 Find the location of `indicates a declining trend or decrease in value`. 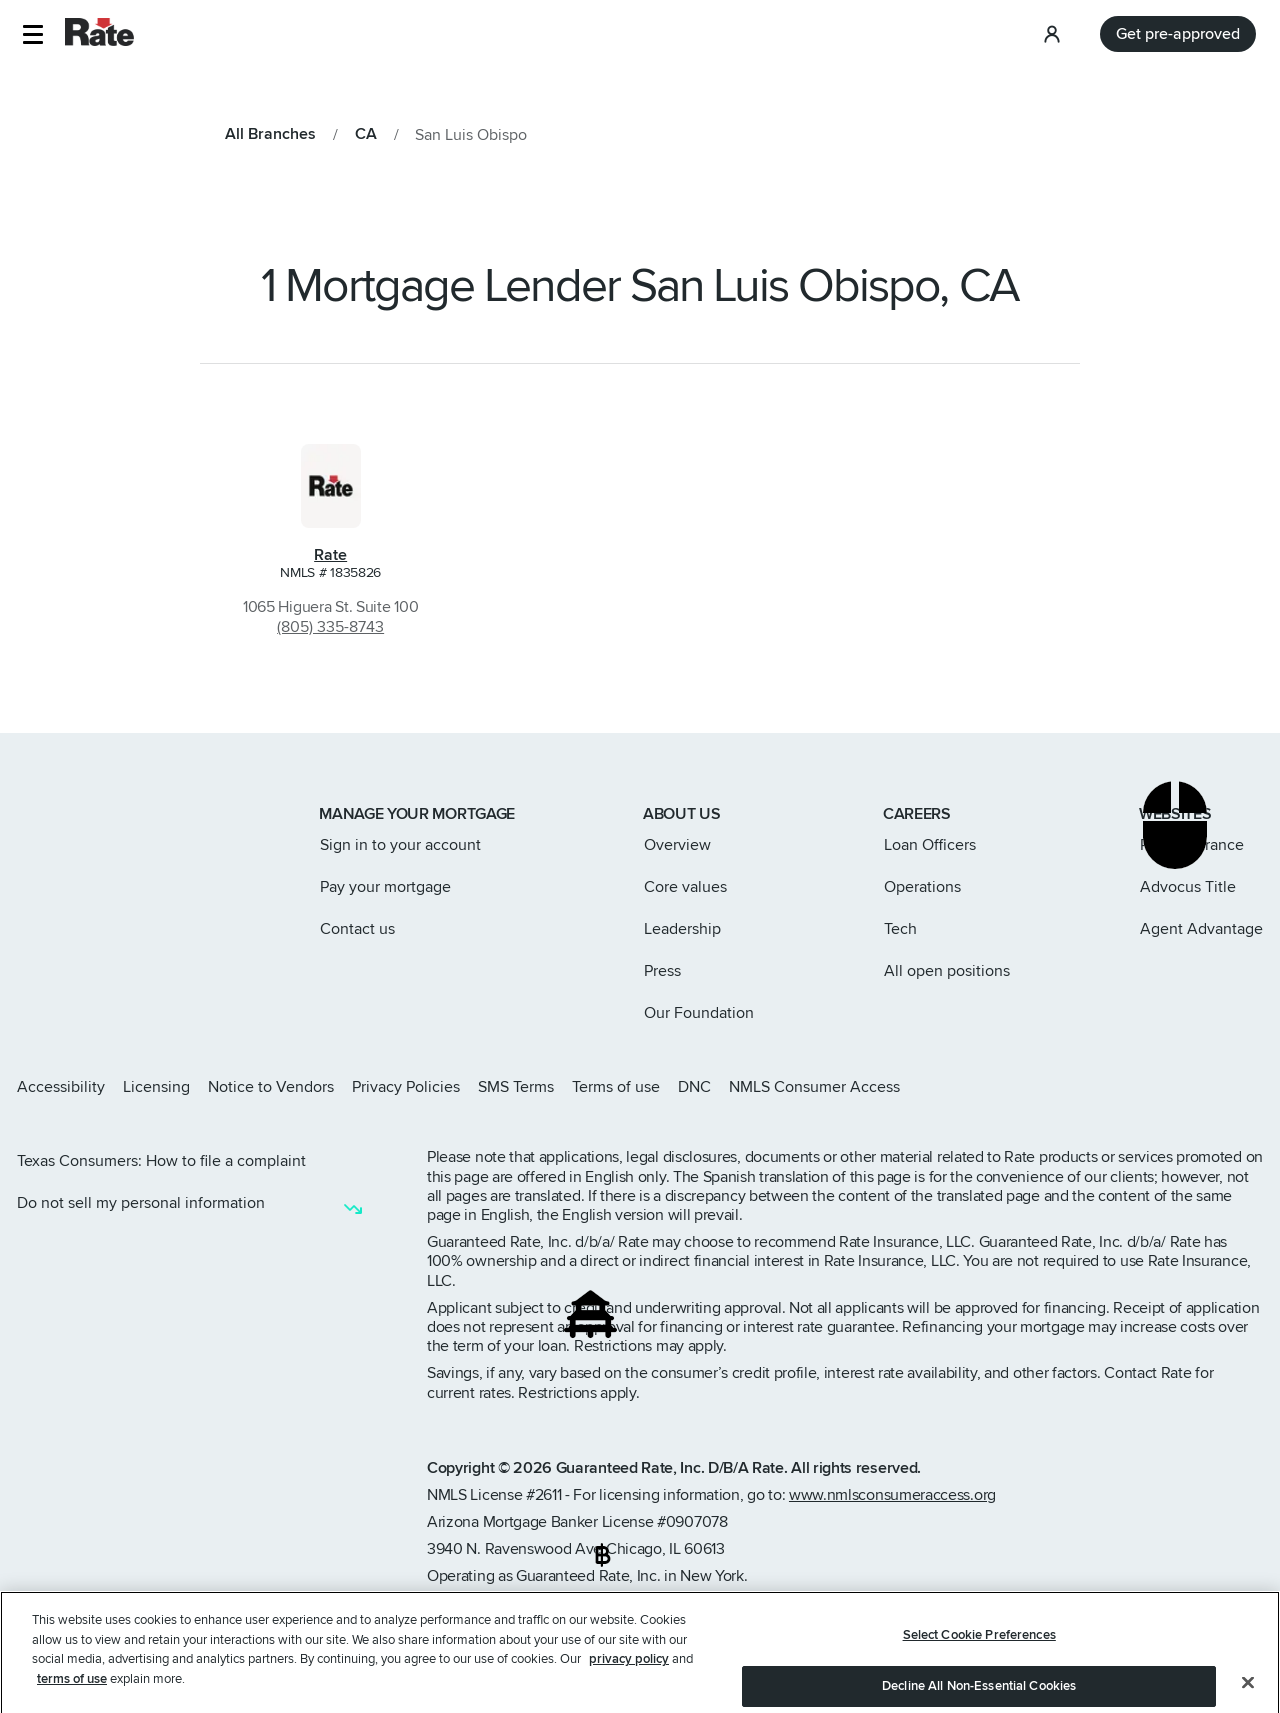

indicates a declining trend or decrease in value is located at coordinates (353, 1209).